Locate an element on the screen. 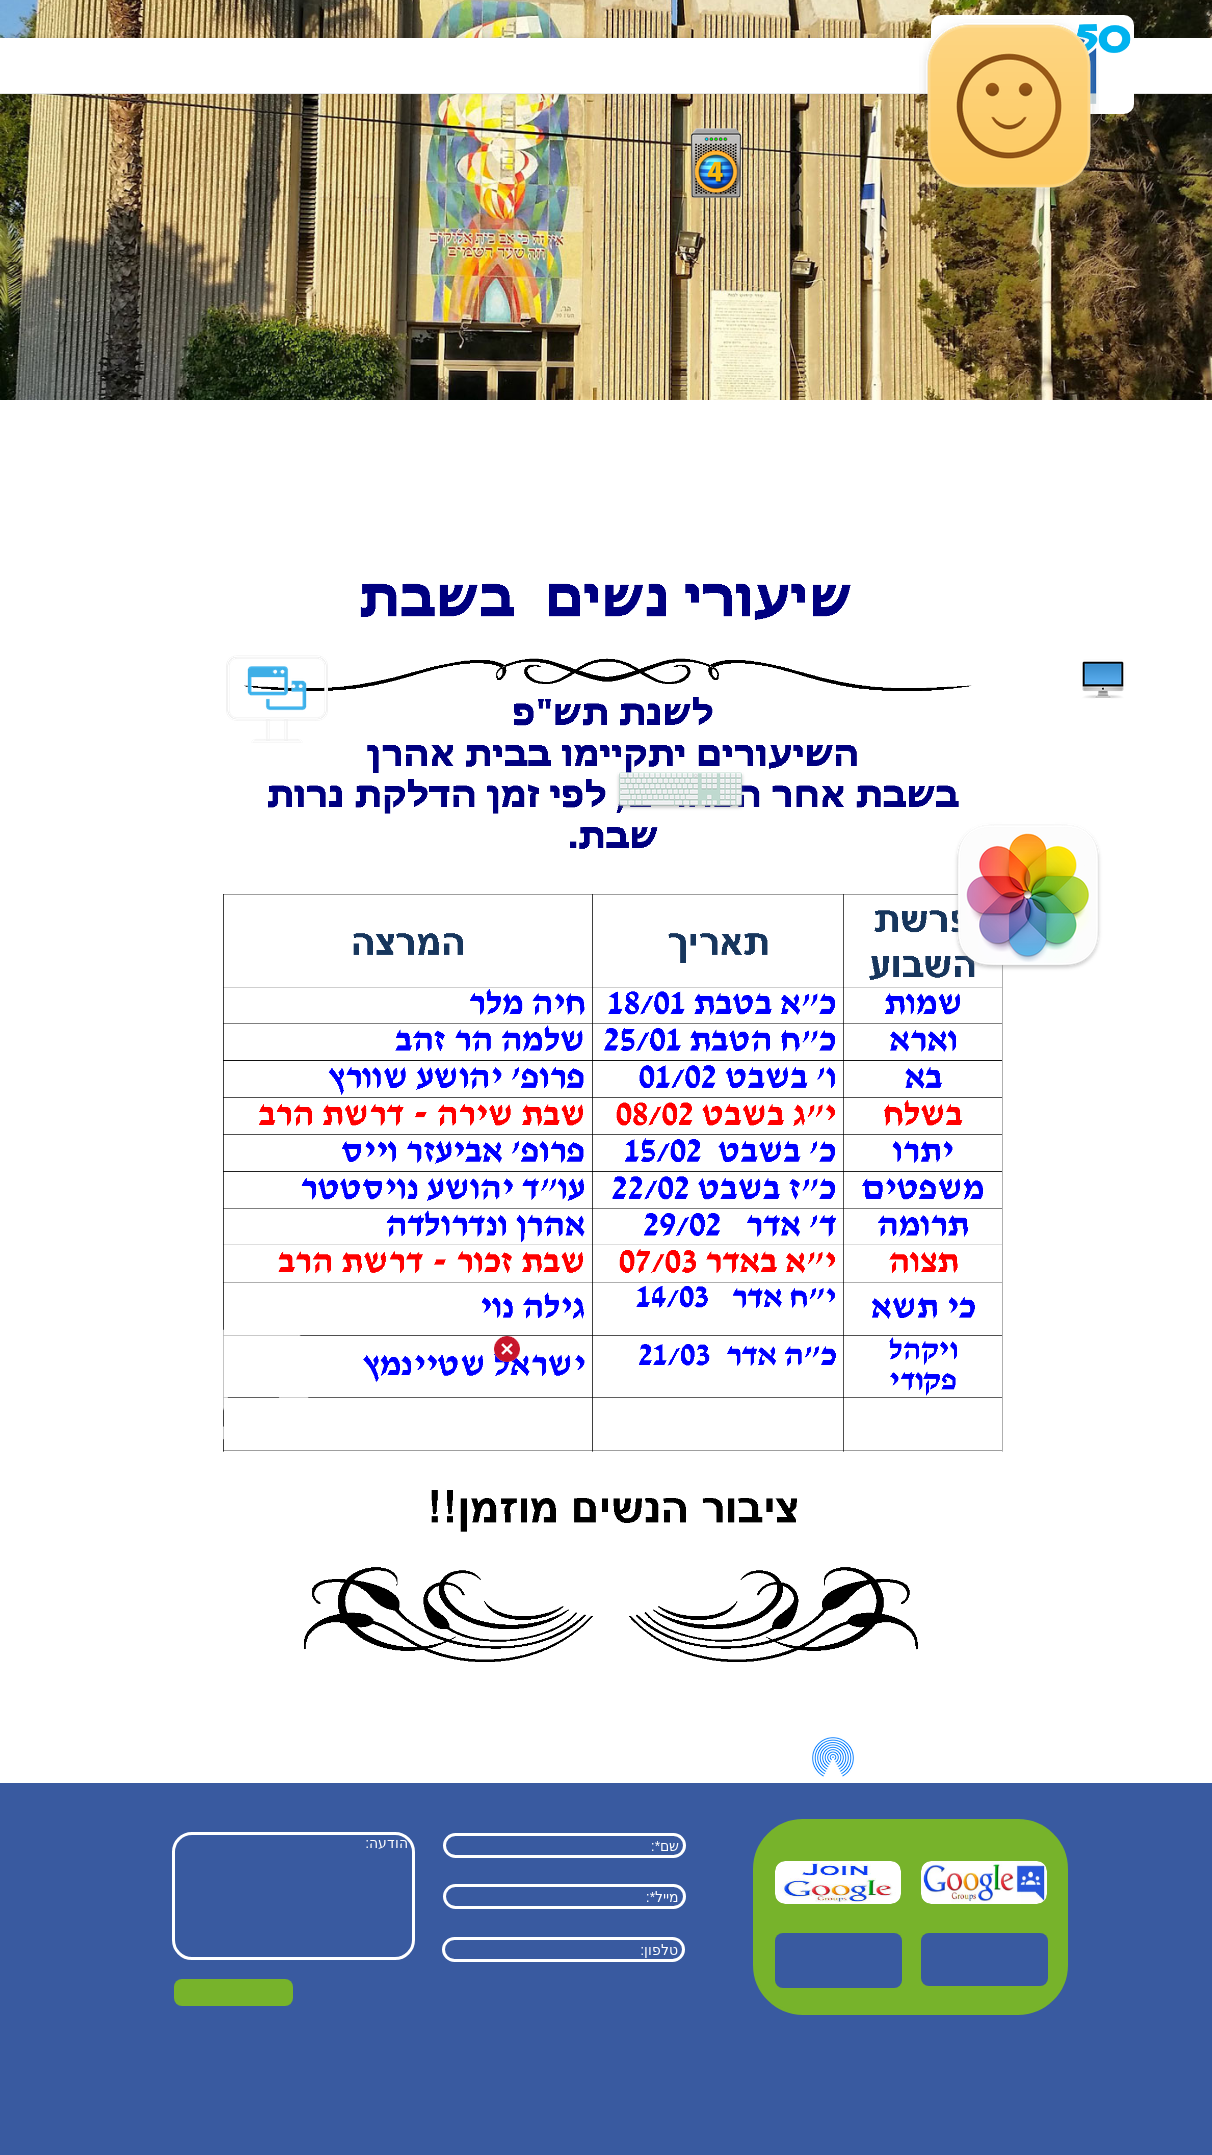 The image size is (1212, 2155). rotate display to normal orientation is located at coordinates (277, 699).